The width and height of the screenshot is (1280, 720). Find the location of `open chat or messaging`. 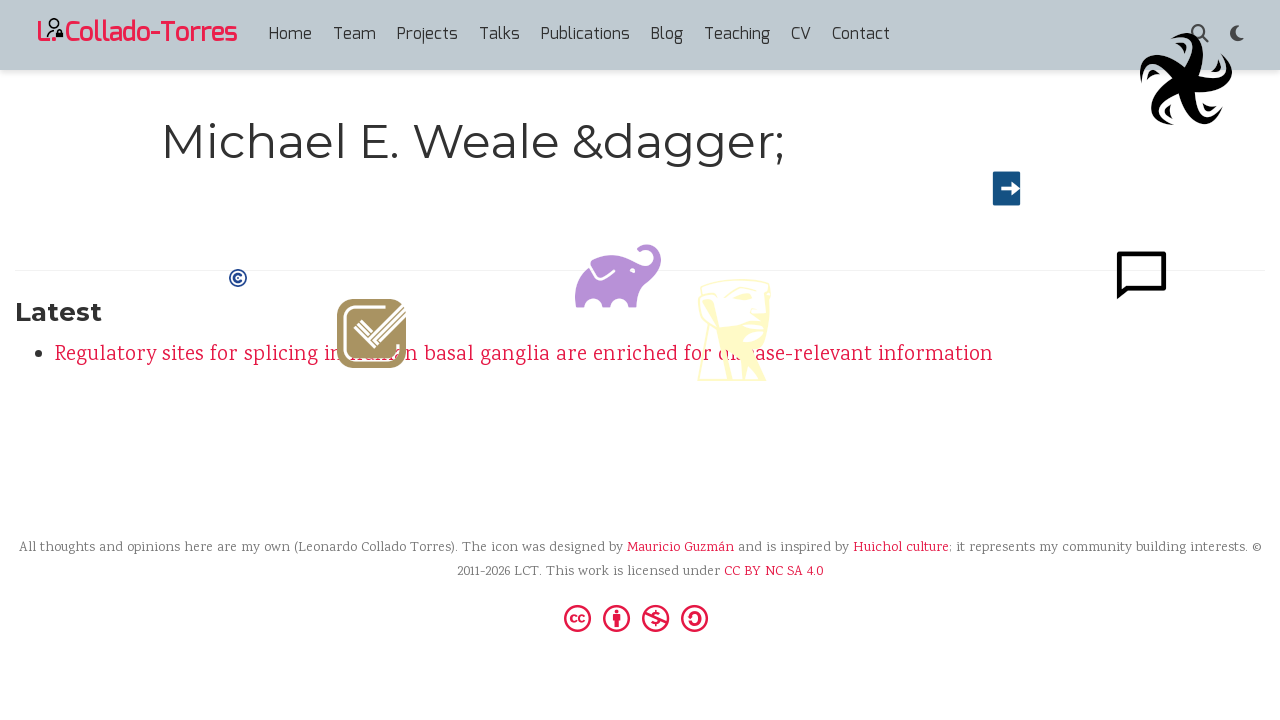

open chat or messaging is located at coordinates (1141, 273).